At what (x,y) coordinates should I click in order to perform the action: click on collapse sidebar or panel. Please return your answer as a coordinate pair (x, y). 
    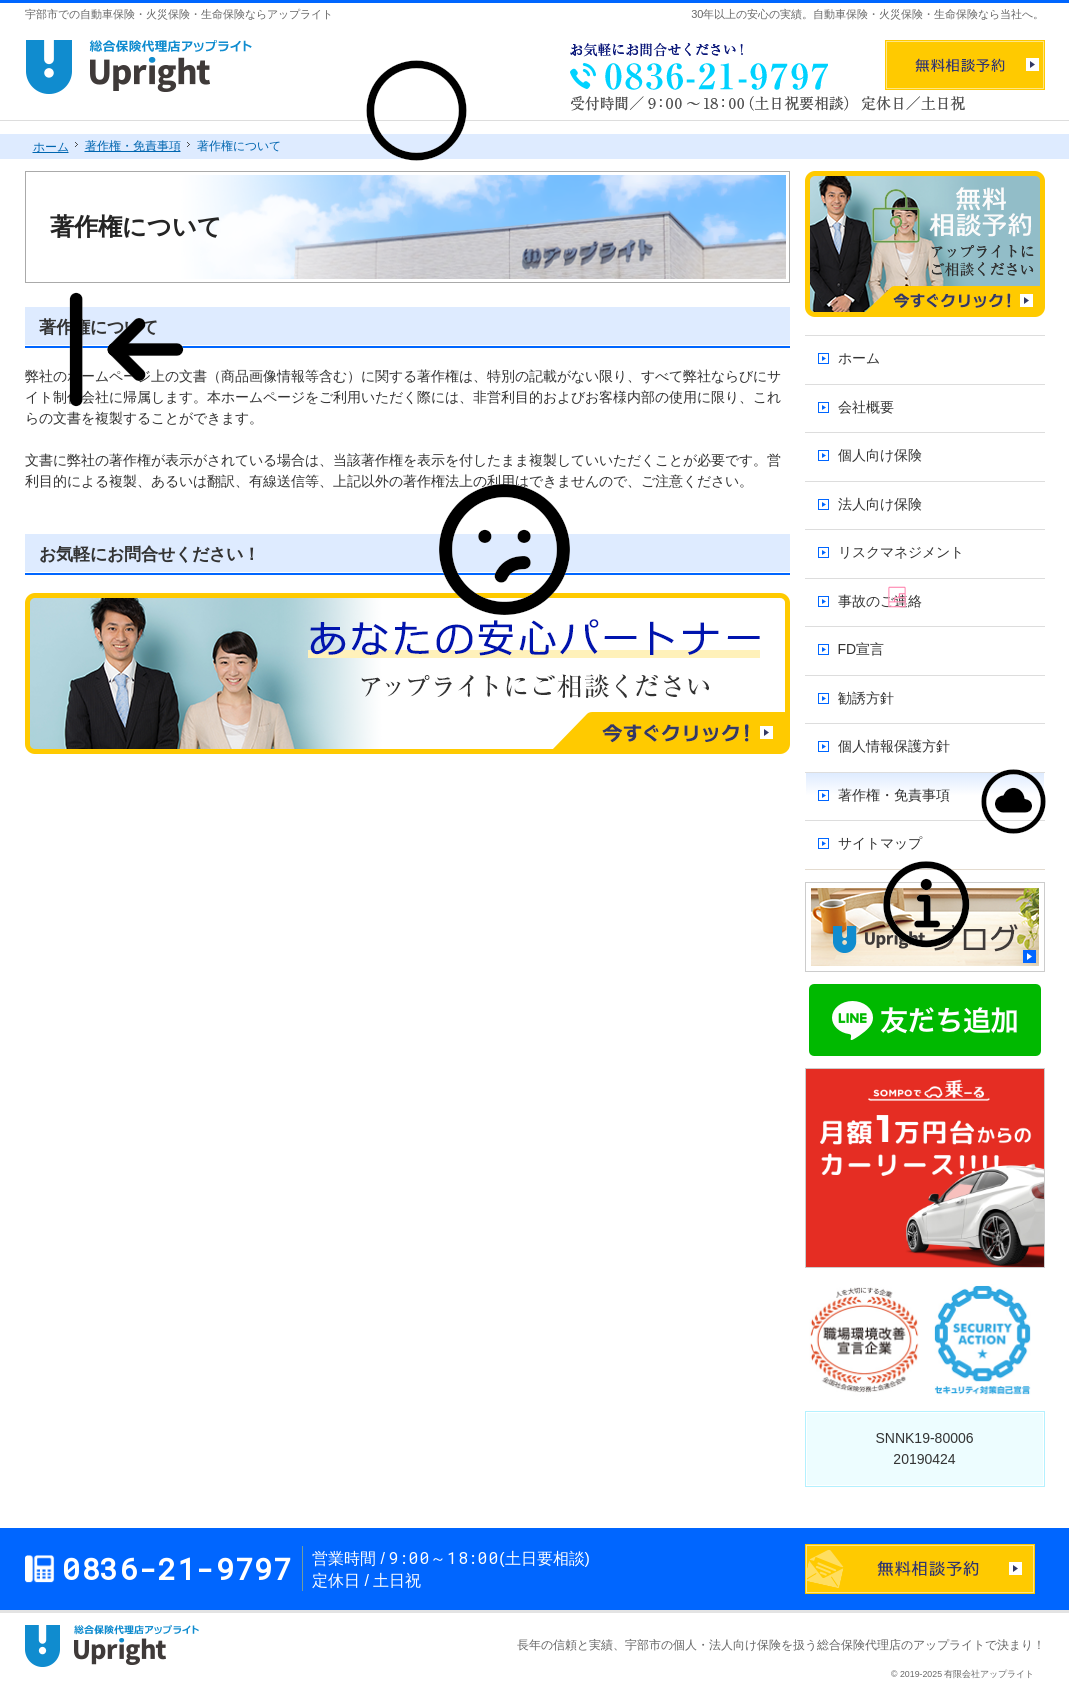
    Looking at the image, I should click on (126, 349).